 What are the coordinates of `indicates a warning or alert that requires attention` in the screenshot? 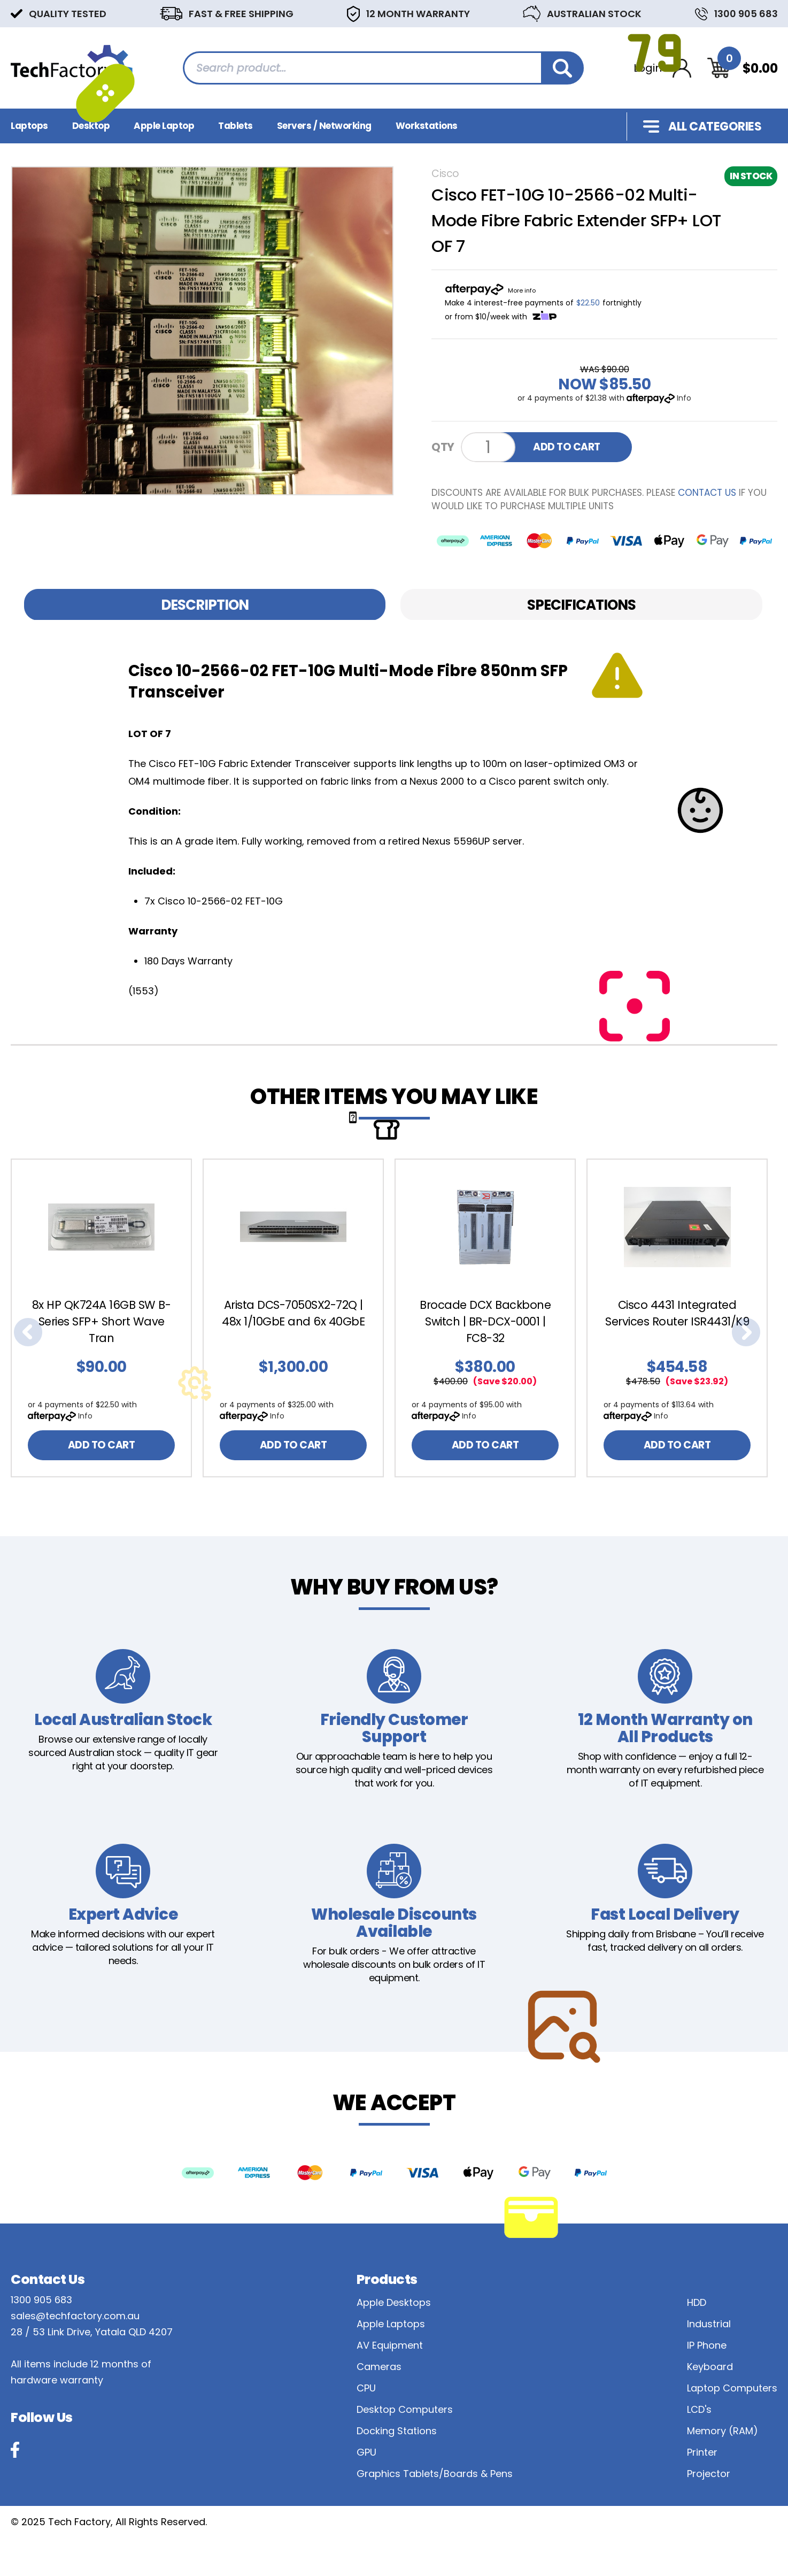 It's located at (617, 674).